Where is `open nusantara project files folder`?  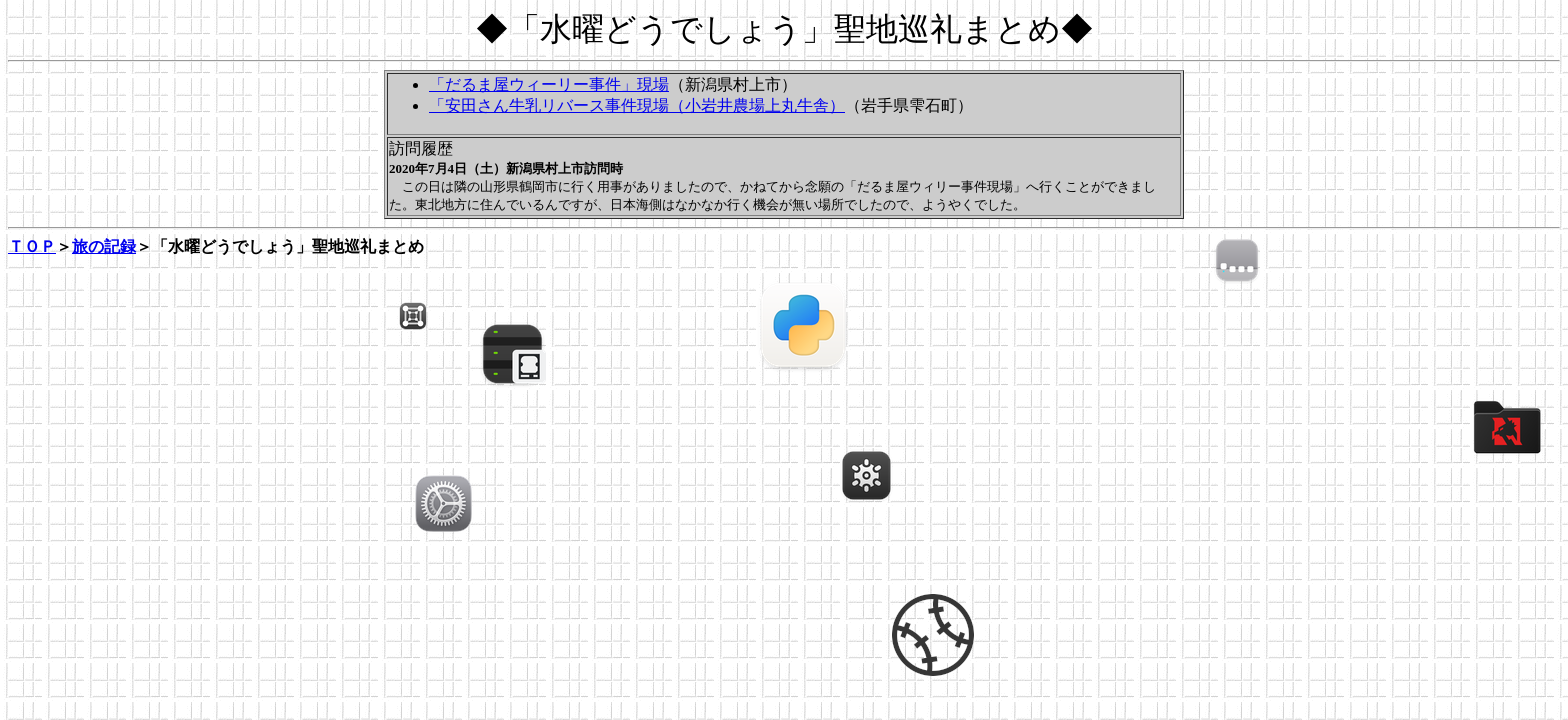 open nusantara project files folder is located at coordinates (1507, 429).